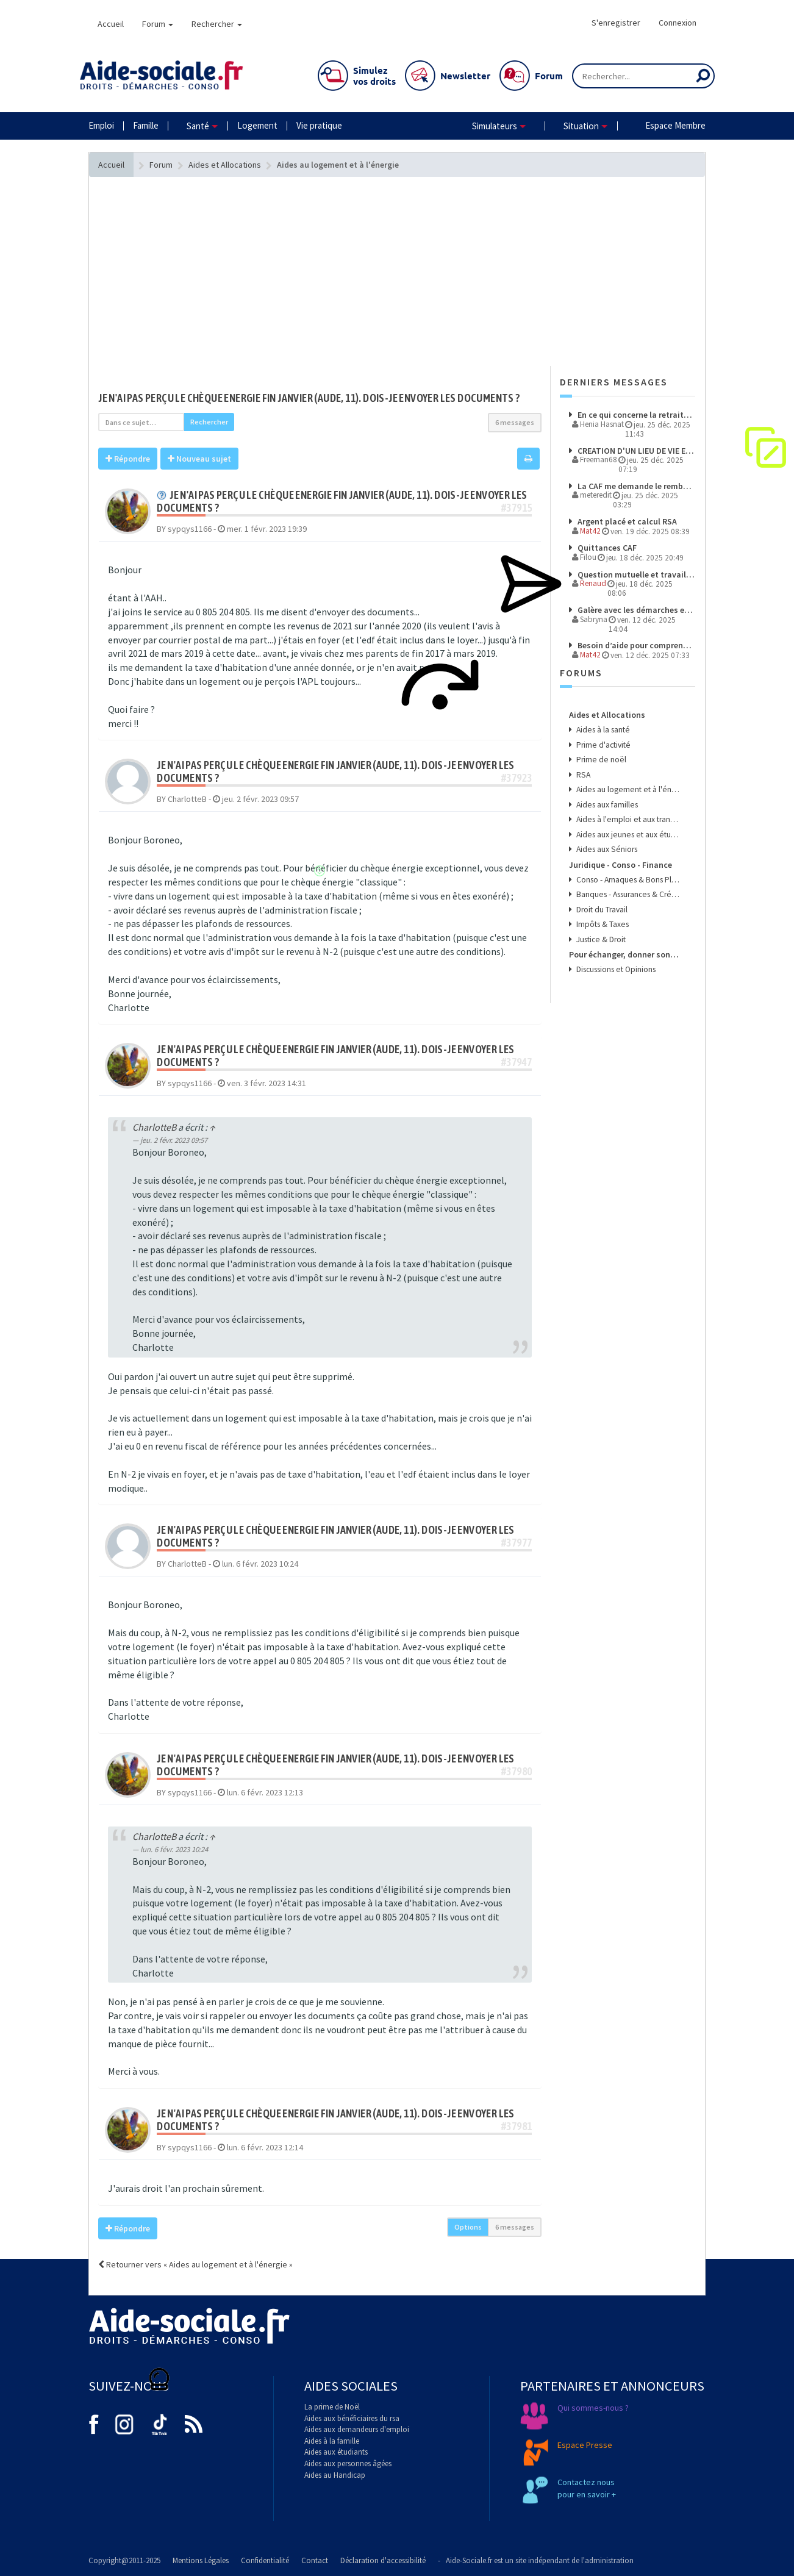 Image resolution: width=794 pixels, height=2576 pixels. What do you see at coordinates (765, 447) in the screenshot?
I see `copy action is disabled or unavailable` at bounding box center [765, 447].